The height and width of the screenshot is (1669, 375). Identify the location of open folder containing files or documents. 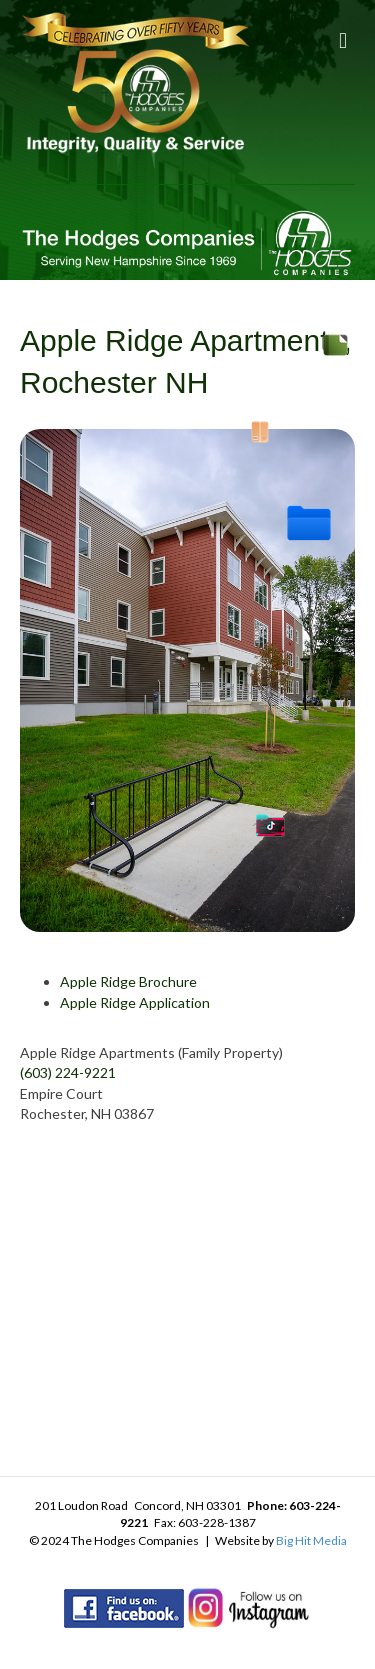
(309, 523).